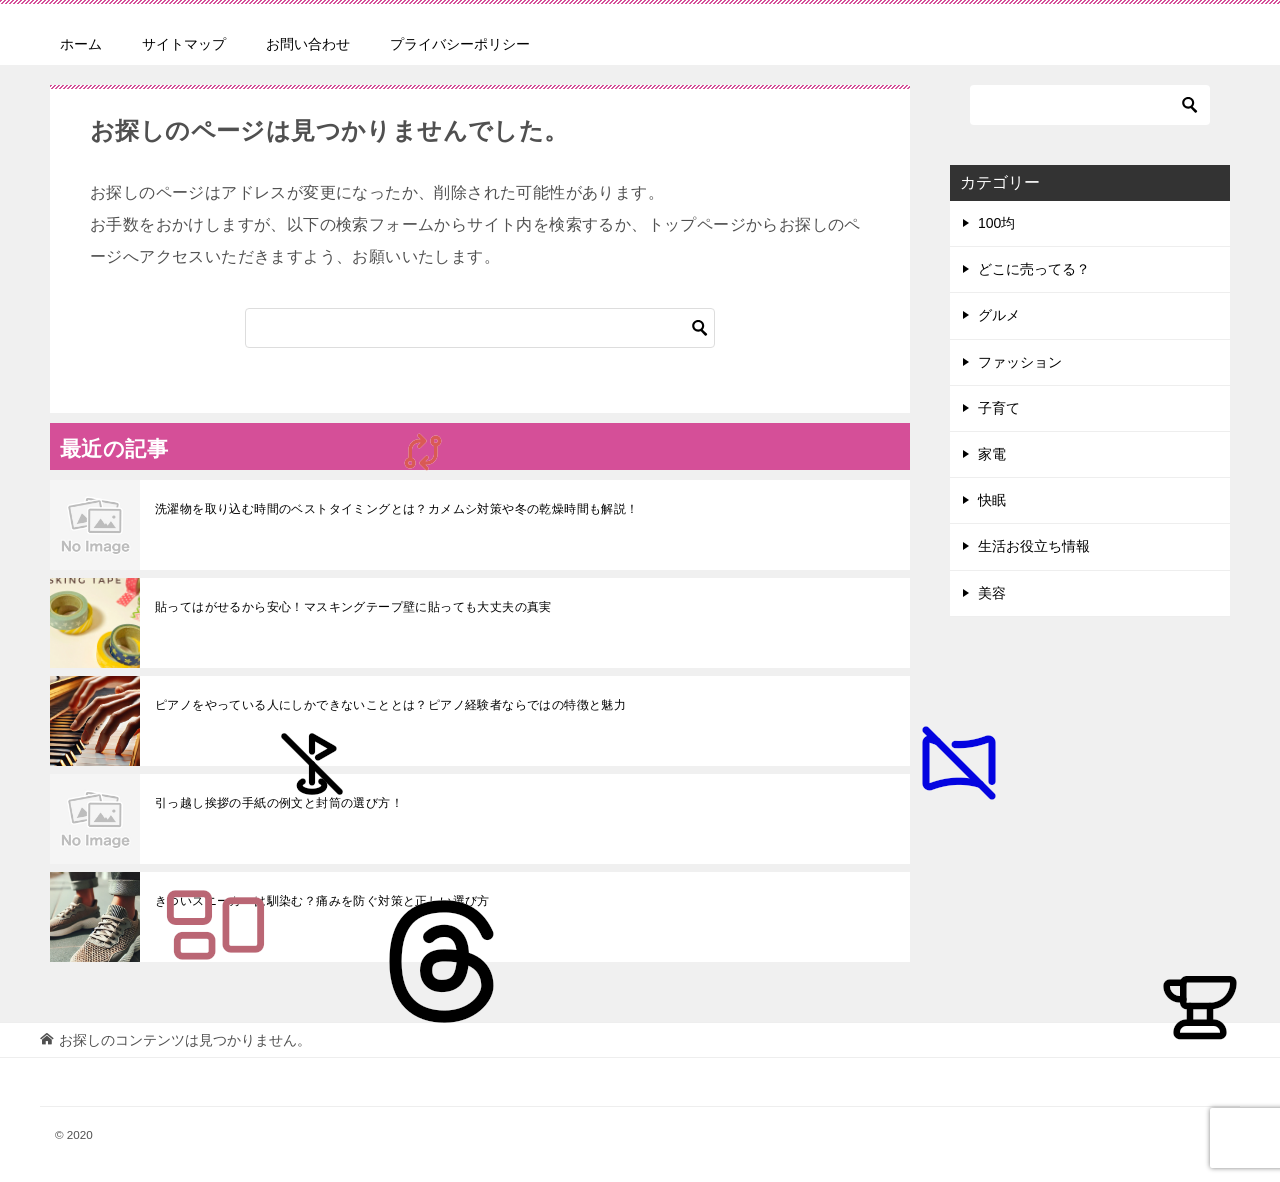  I want to click on disable horizontal panorama mode, so click(959, 763).